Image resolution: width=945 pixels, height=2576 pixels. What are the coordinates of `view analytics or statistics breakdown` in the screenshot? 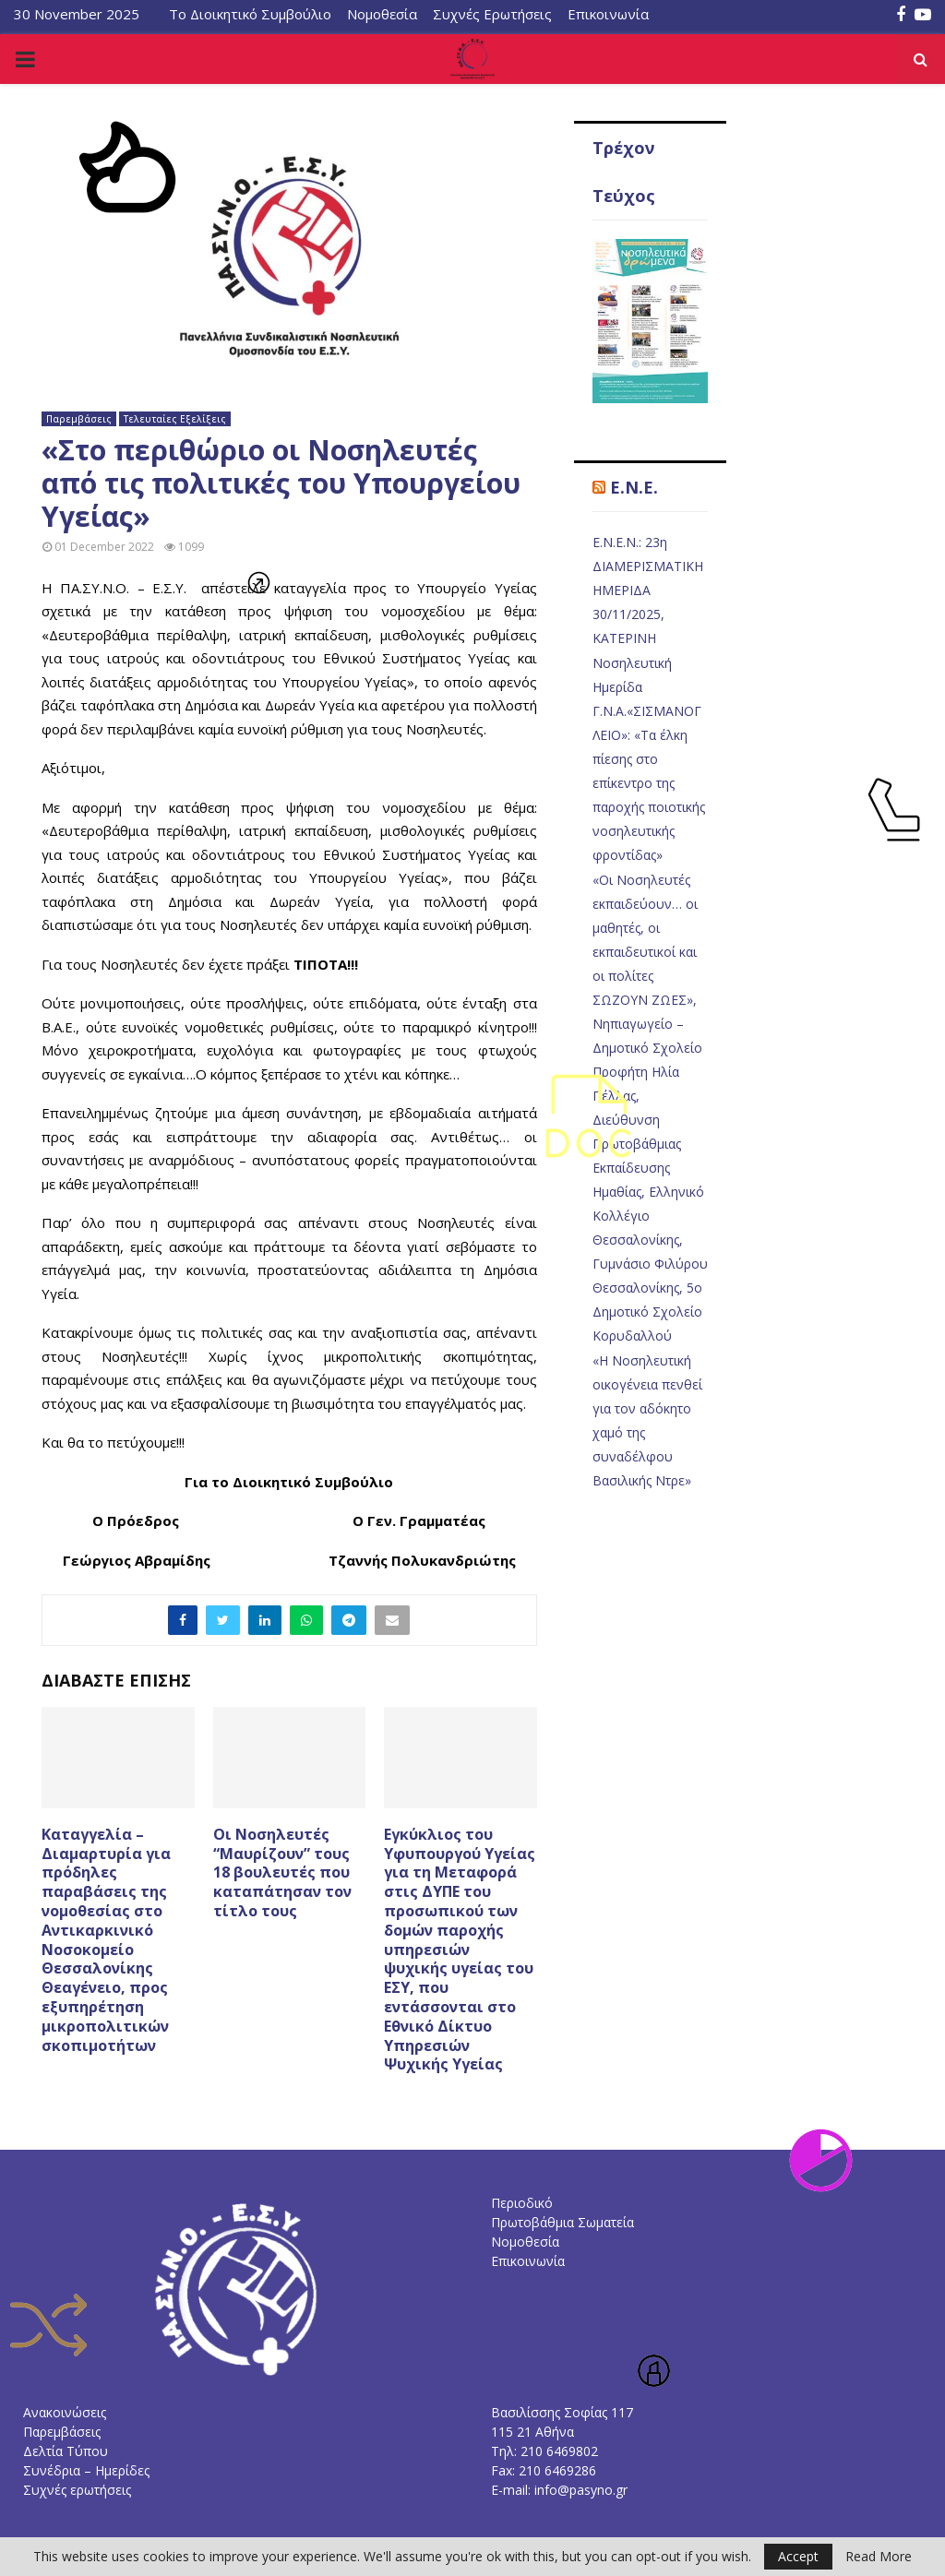 It's located at (820, 2160).